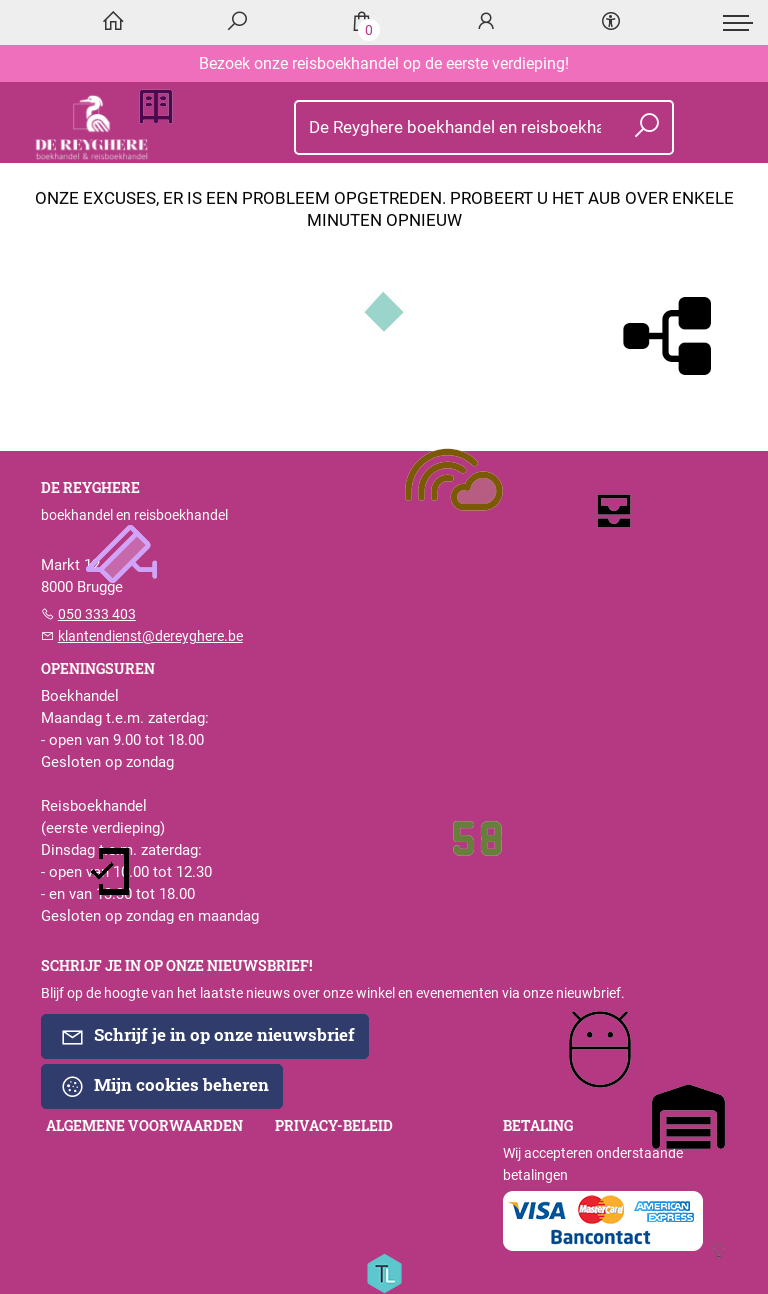 Image resolution: width=768 pixels, height=1294 pixels. What do you see at coordinates (109, 871) in the screenshot?
I see `indicates mobile-optimized or responsive content` at bounding box center [109, 871].